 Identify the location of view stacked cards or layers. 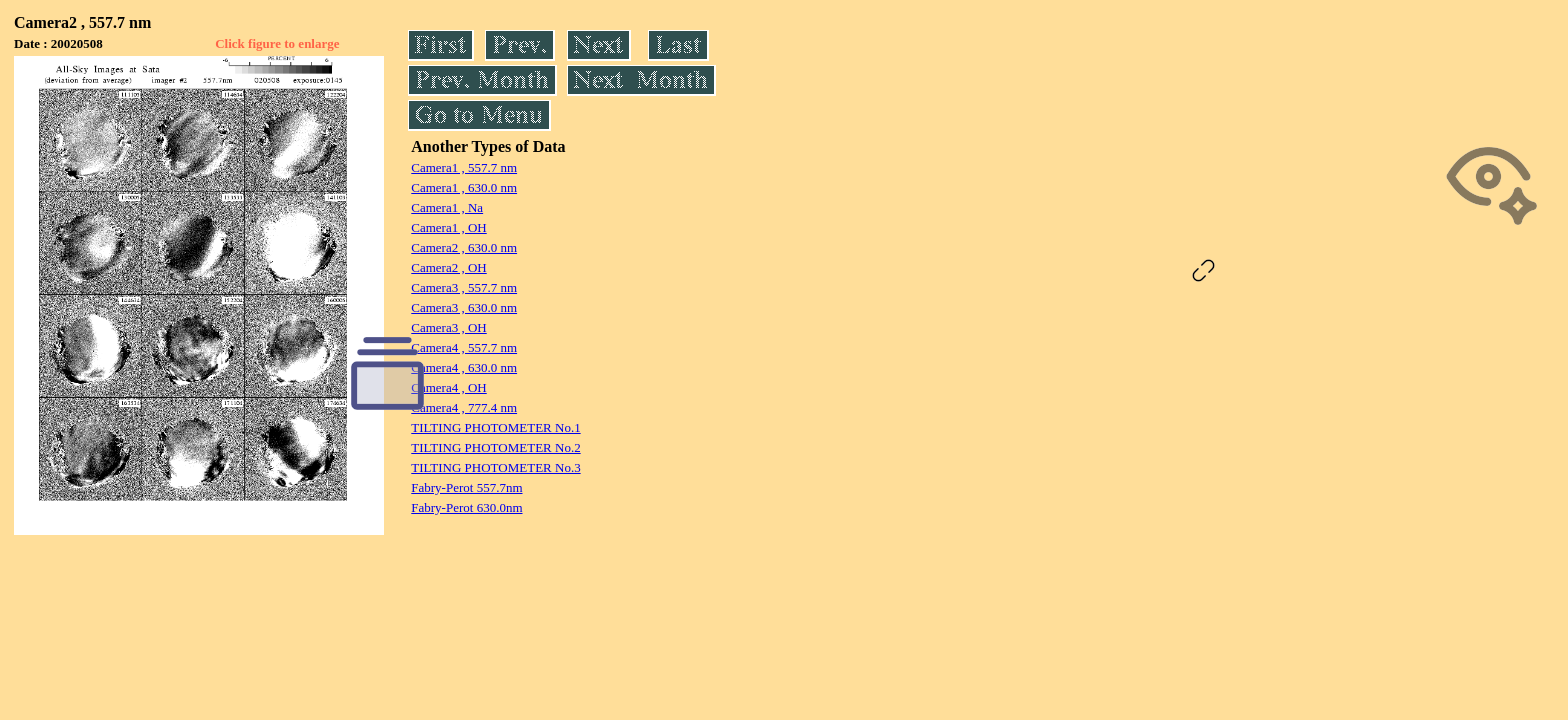
(387, 376).